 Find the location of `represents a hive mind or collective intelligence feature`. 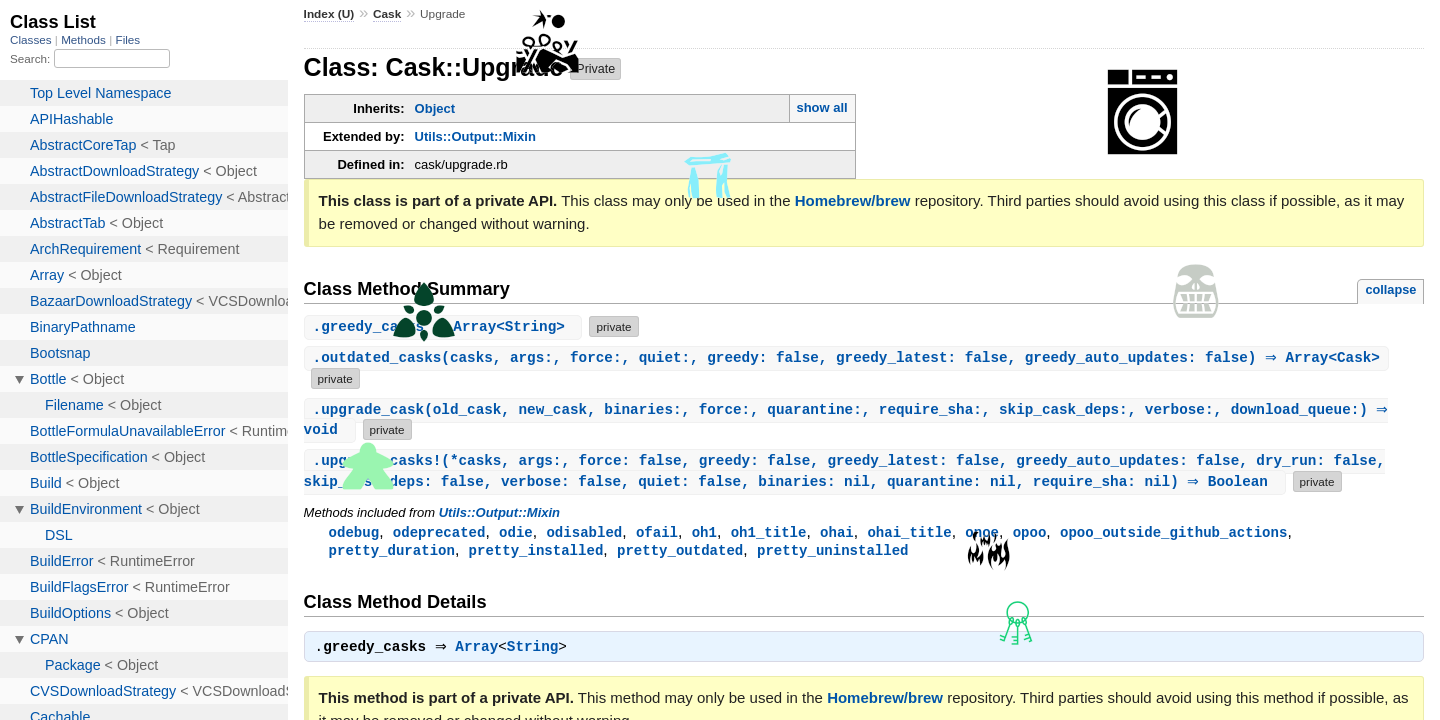

represents a hive mind or collective intelligence feature is located at coordinates (424, 312).